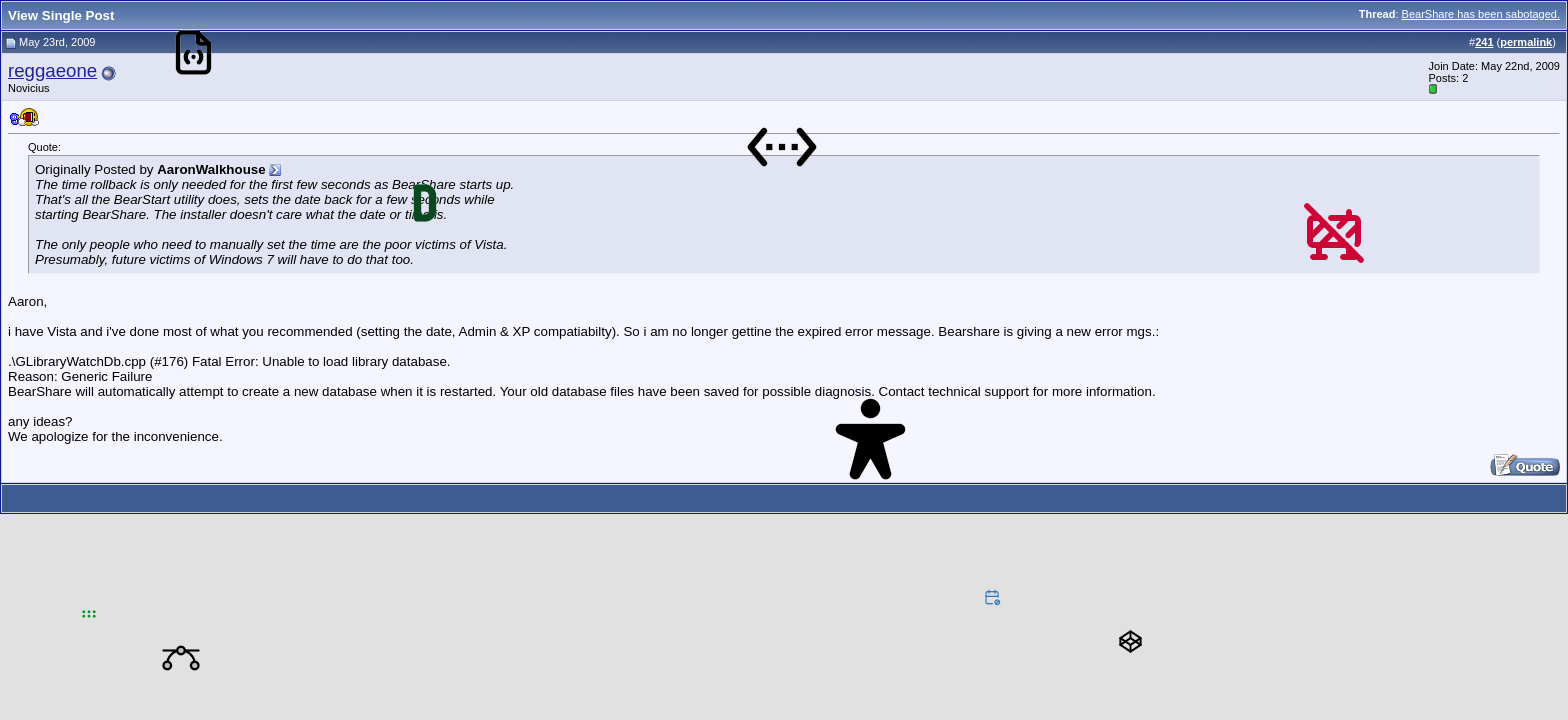 The height and width of the screenshot is (720, 1568). What do you see at coordinates (89, 614) in the screenshot?
I see `drag to reorder or rearrange items` at bounding box center [89, 614].